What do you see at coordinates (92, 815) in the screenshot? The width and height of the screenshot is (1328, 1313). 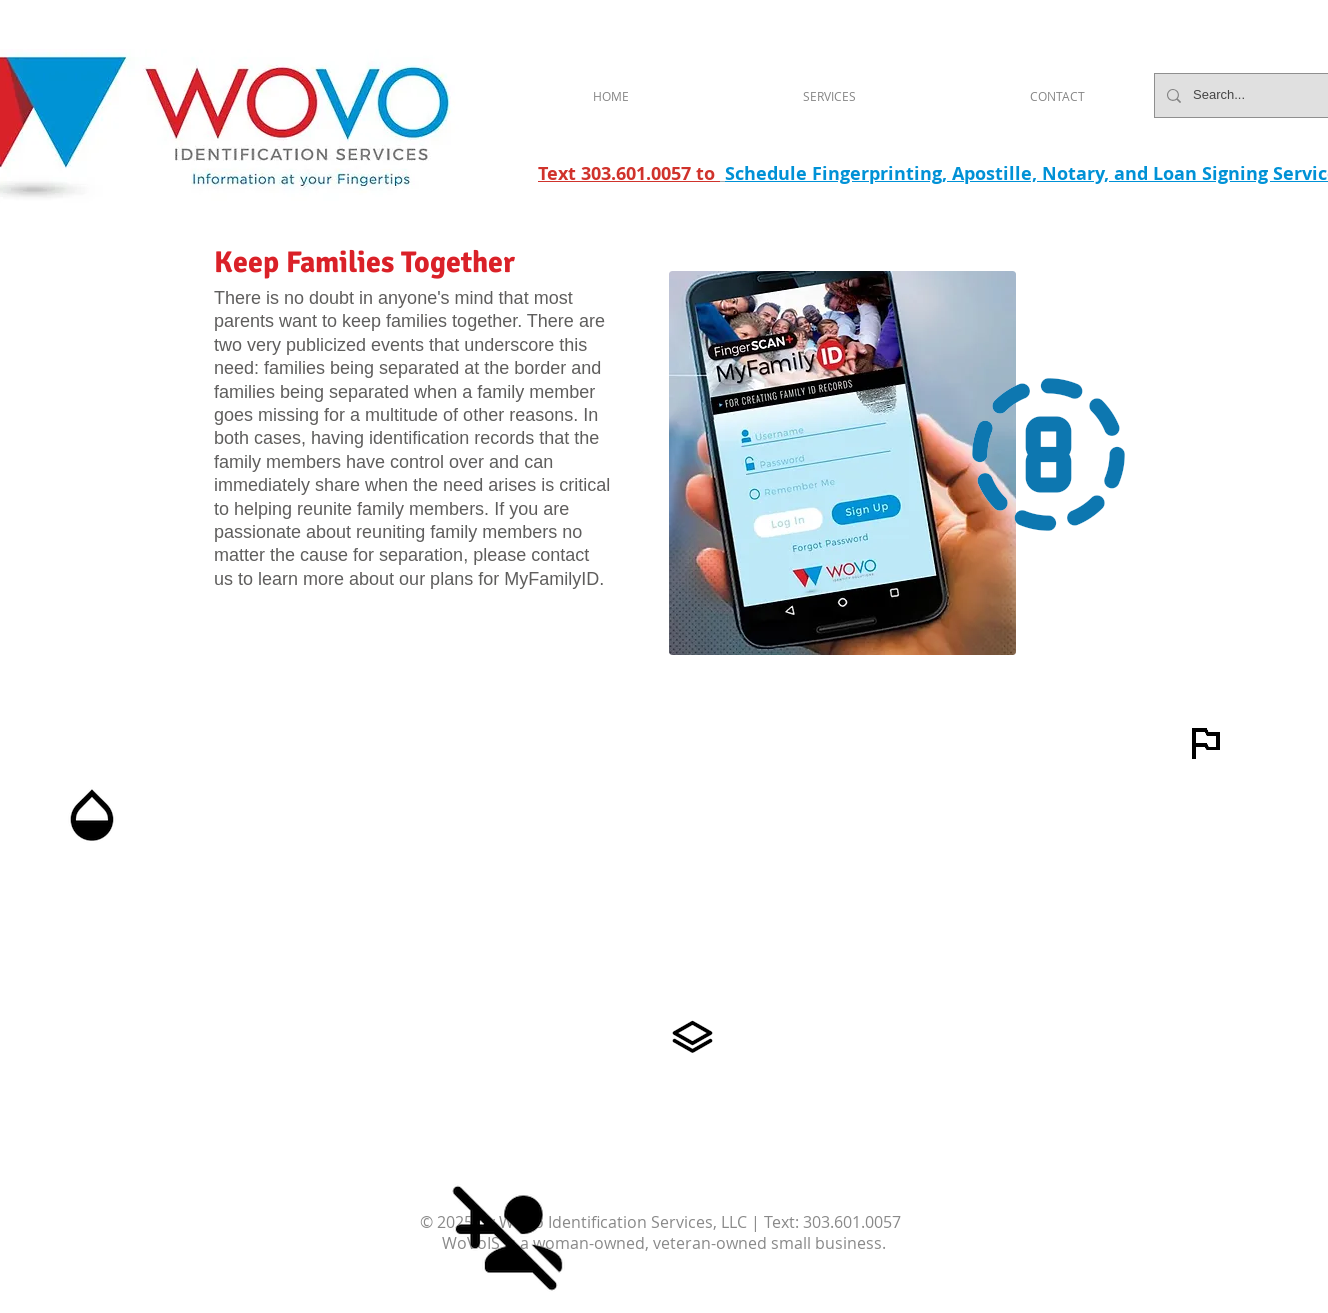 I see `adjust transparency or opacity settings` at bounding box center [92, 815].